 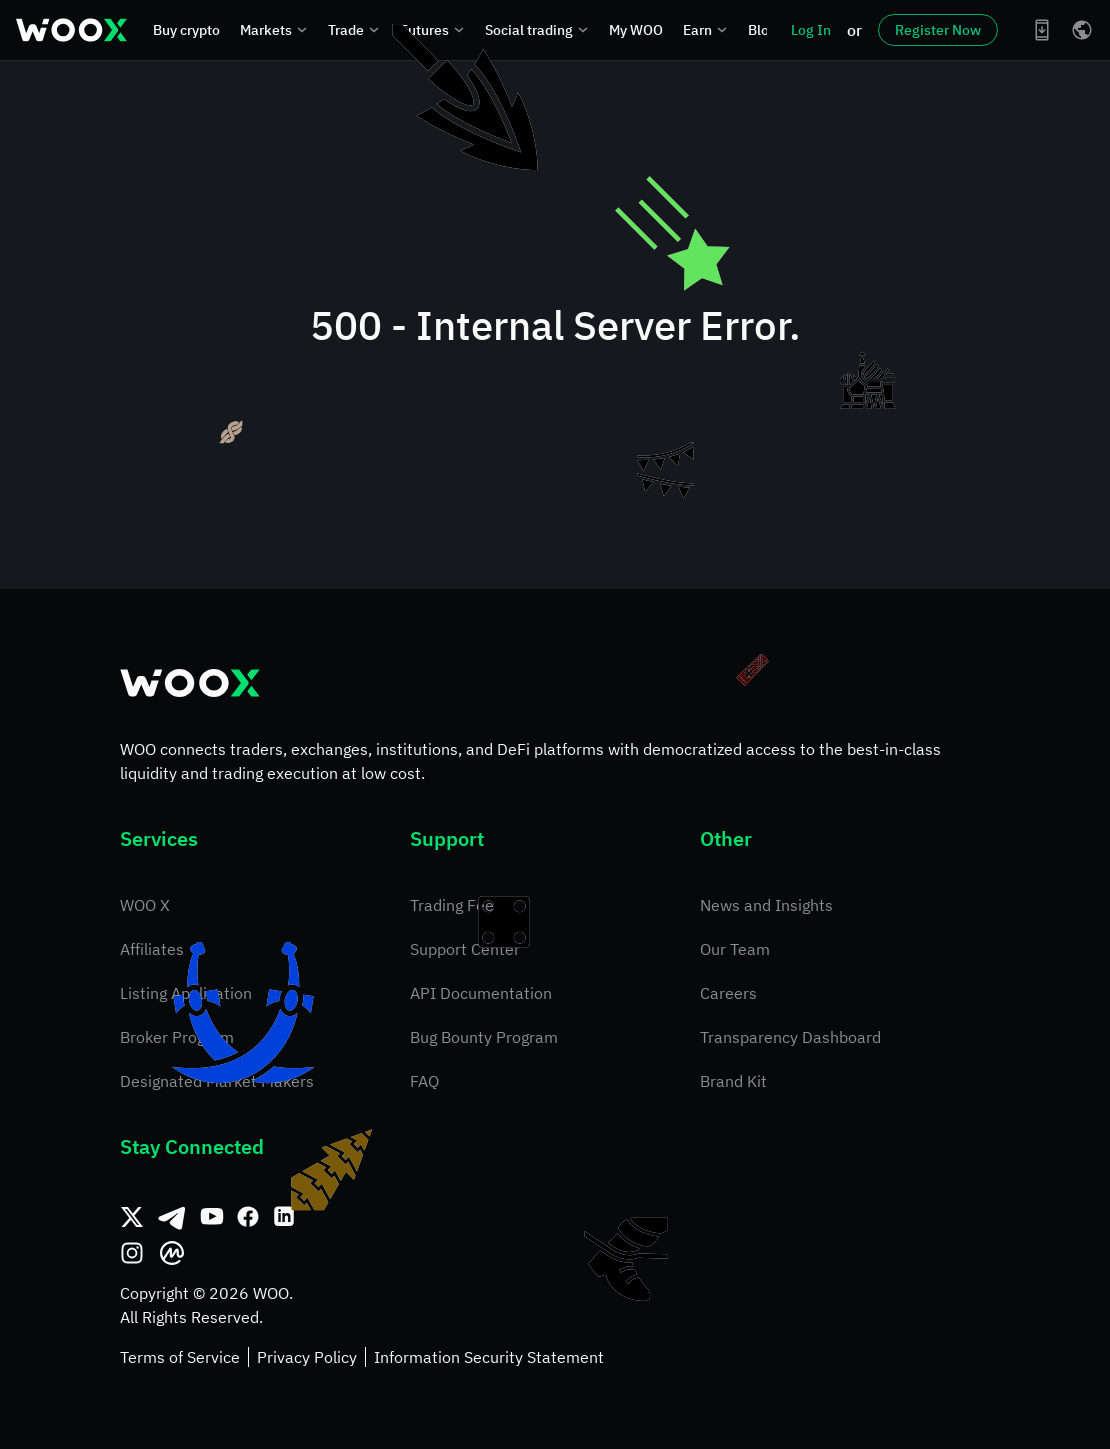 What do you see at coordinates (465, 96) in the screenshot?
I see `equip spear hook weapon` at bounding box center [465, 96].